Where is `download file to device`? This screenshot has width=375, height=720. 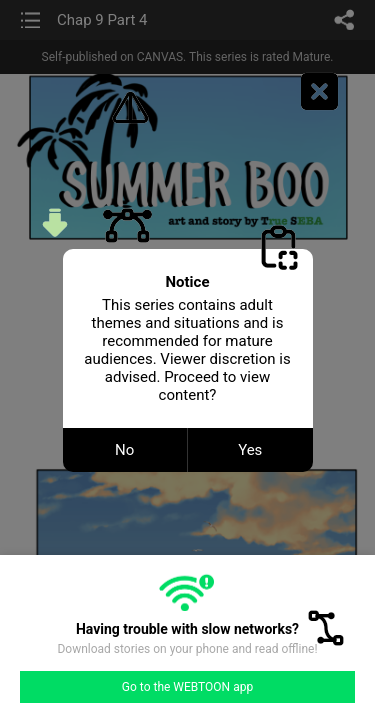
download file to device is located at coordinates (55, 223).